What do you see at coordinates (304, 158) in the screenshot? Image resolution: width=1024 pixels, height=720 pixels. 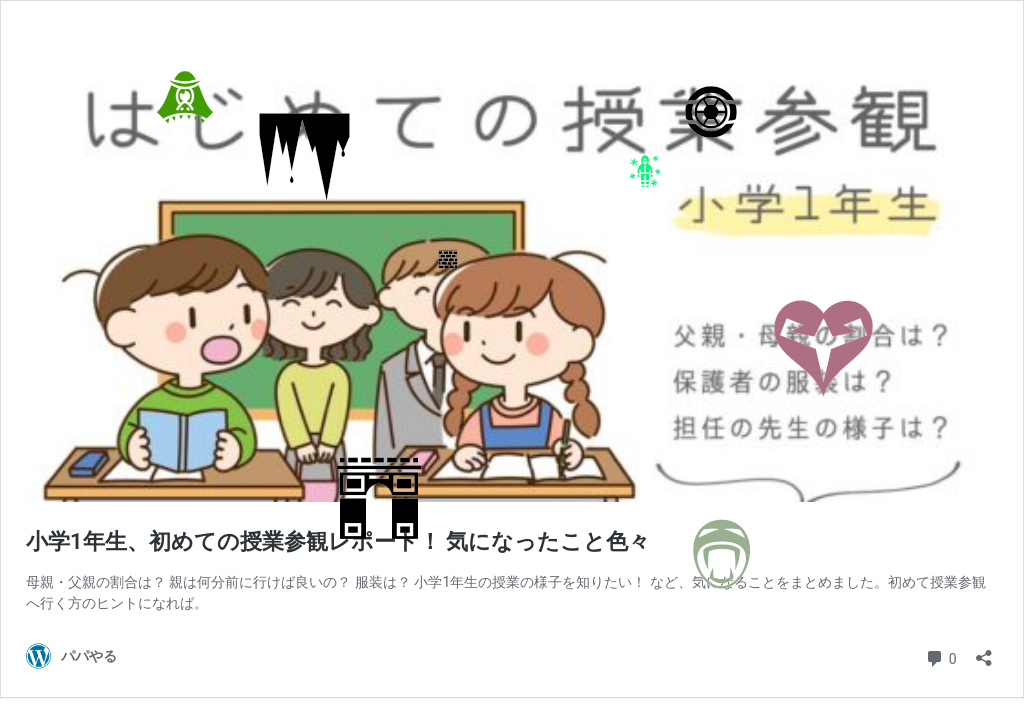 I see `indicates a cave or underground environment in a game` at bounding box center [304, 158].